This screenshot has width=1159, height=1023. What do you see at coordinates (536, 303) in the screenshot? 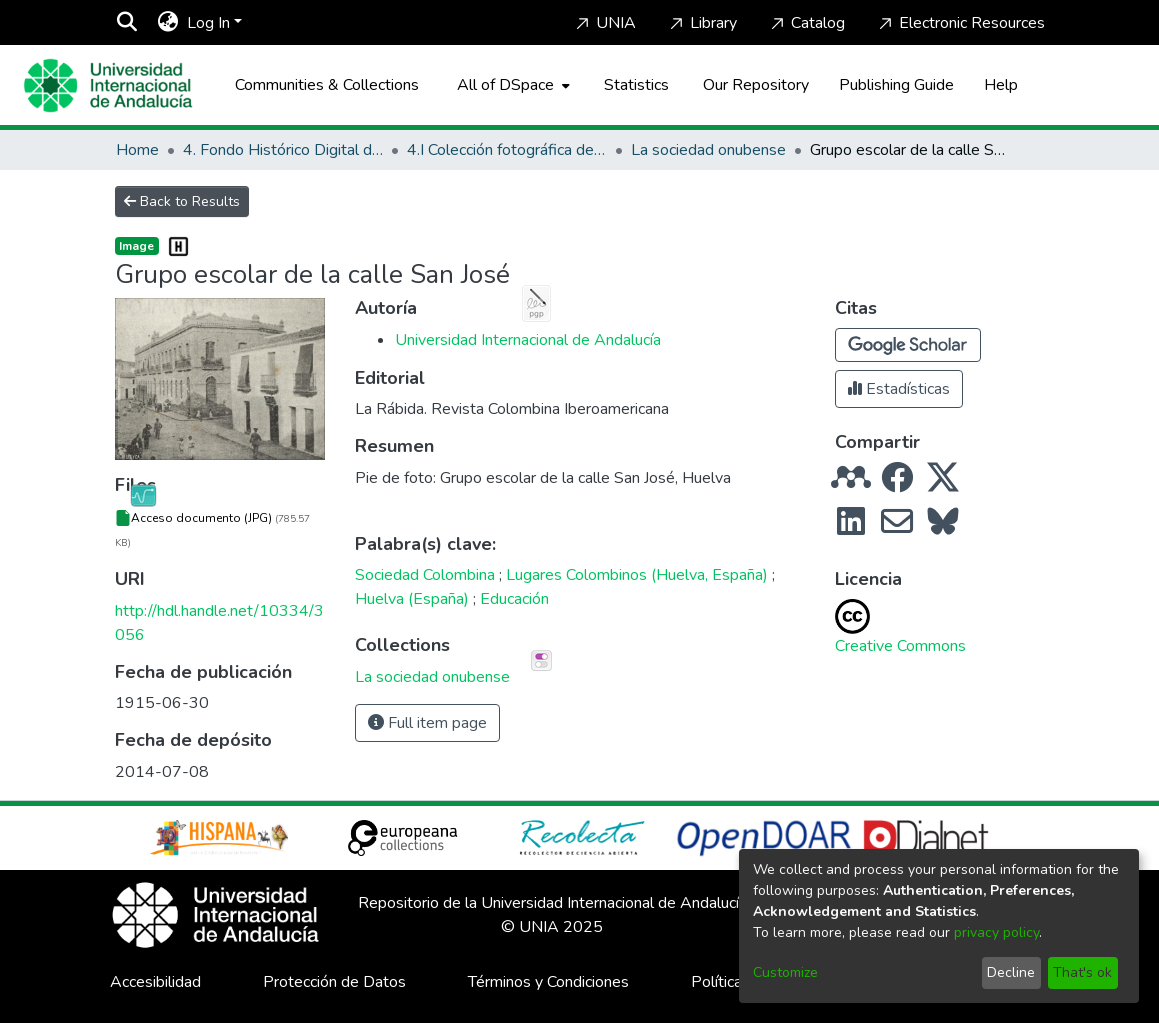
I see `a PGP digital signature file` at bounding box center [536, 303].